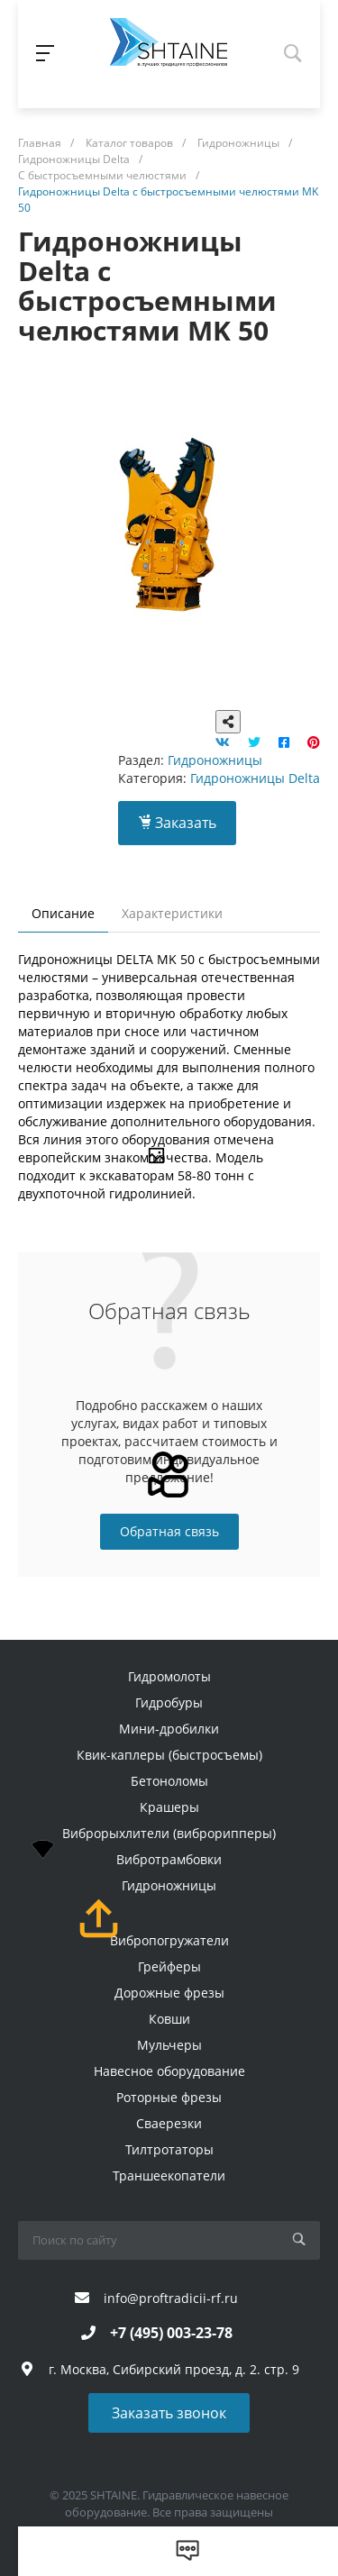  Describe the element at coordinates (156, 1155) in the screenshot. I see `view image or photo` at that location.